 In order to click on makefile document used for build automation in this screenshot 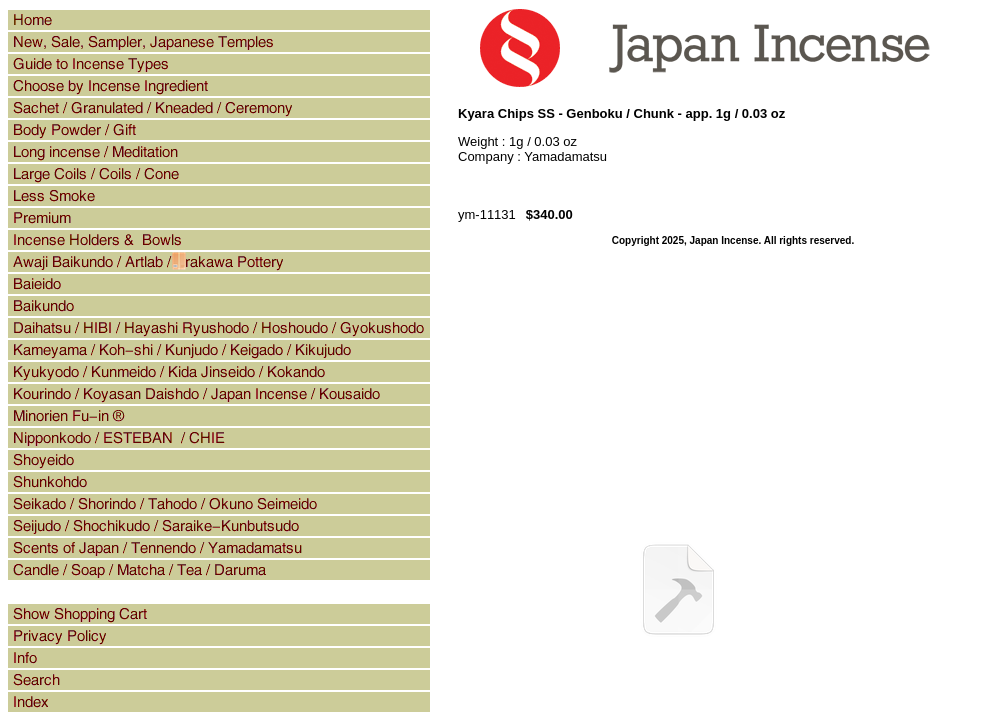, I will do `click(678, 589)`.